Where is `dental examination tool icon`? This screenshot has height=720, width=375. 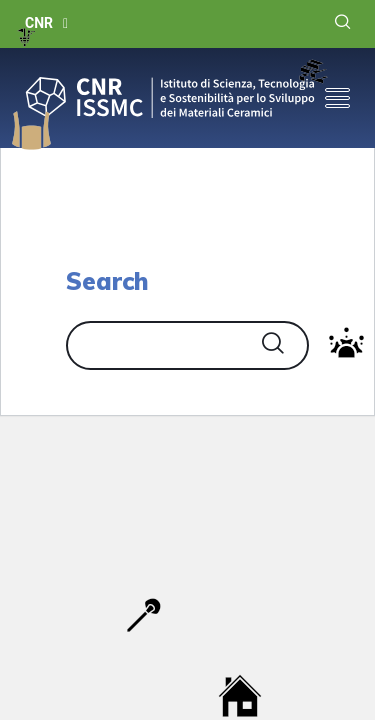
dental examination tool icon is located at coordinates (144, 615).